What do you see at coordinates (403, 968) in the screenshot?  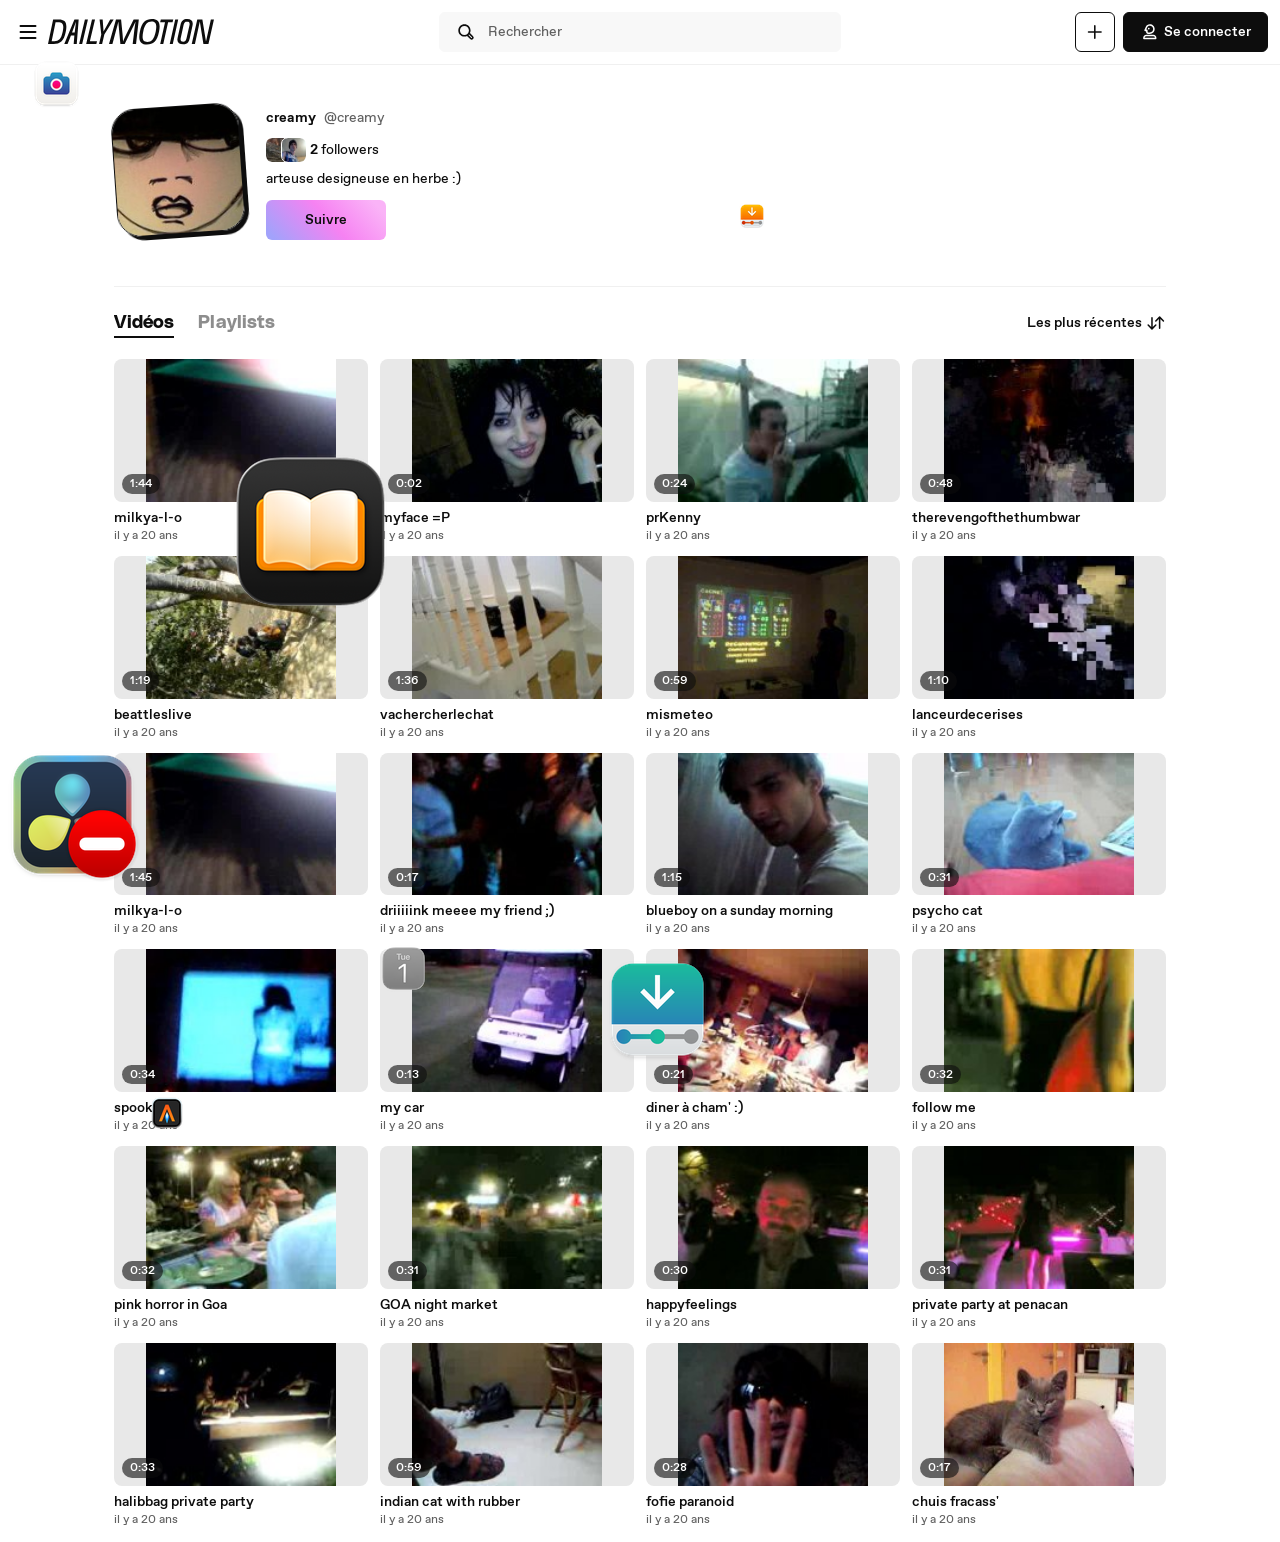 I see `open the calendar app` at bounding box center [403, 968].